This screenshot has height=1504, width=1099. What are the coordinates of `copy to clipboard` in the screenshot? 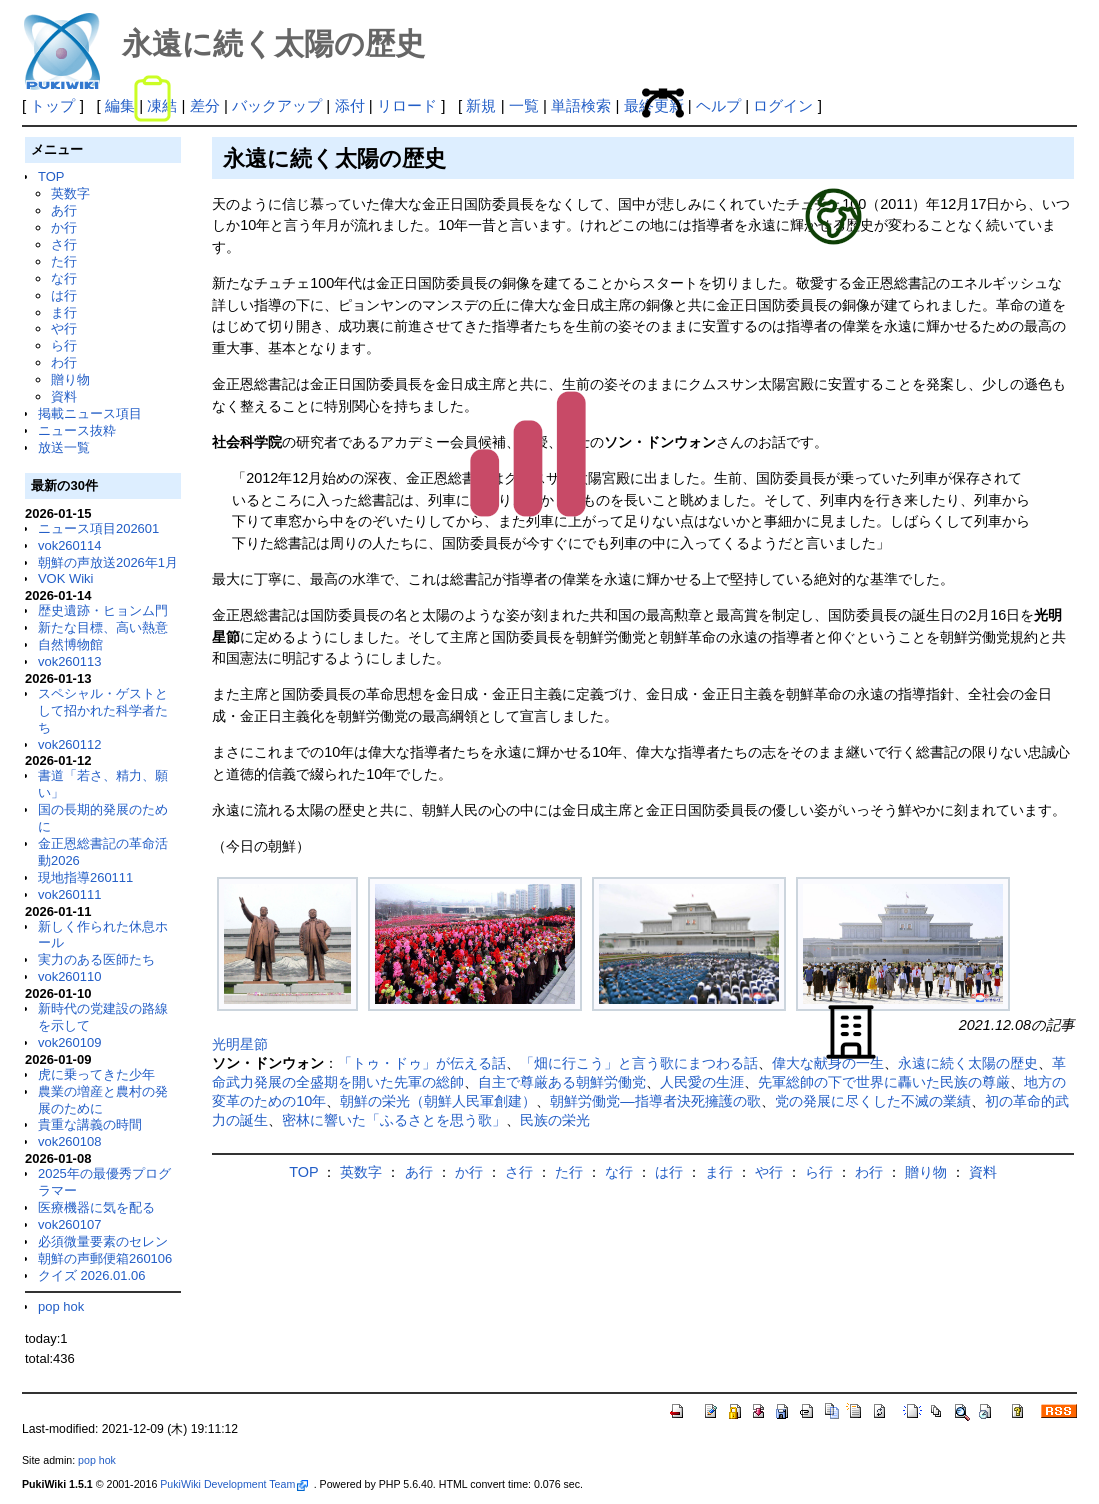 It's located at (152, 98).